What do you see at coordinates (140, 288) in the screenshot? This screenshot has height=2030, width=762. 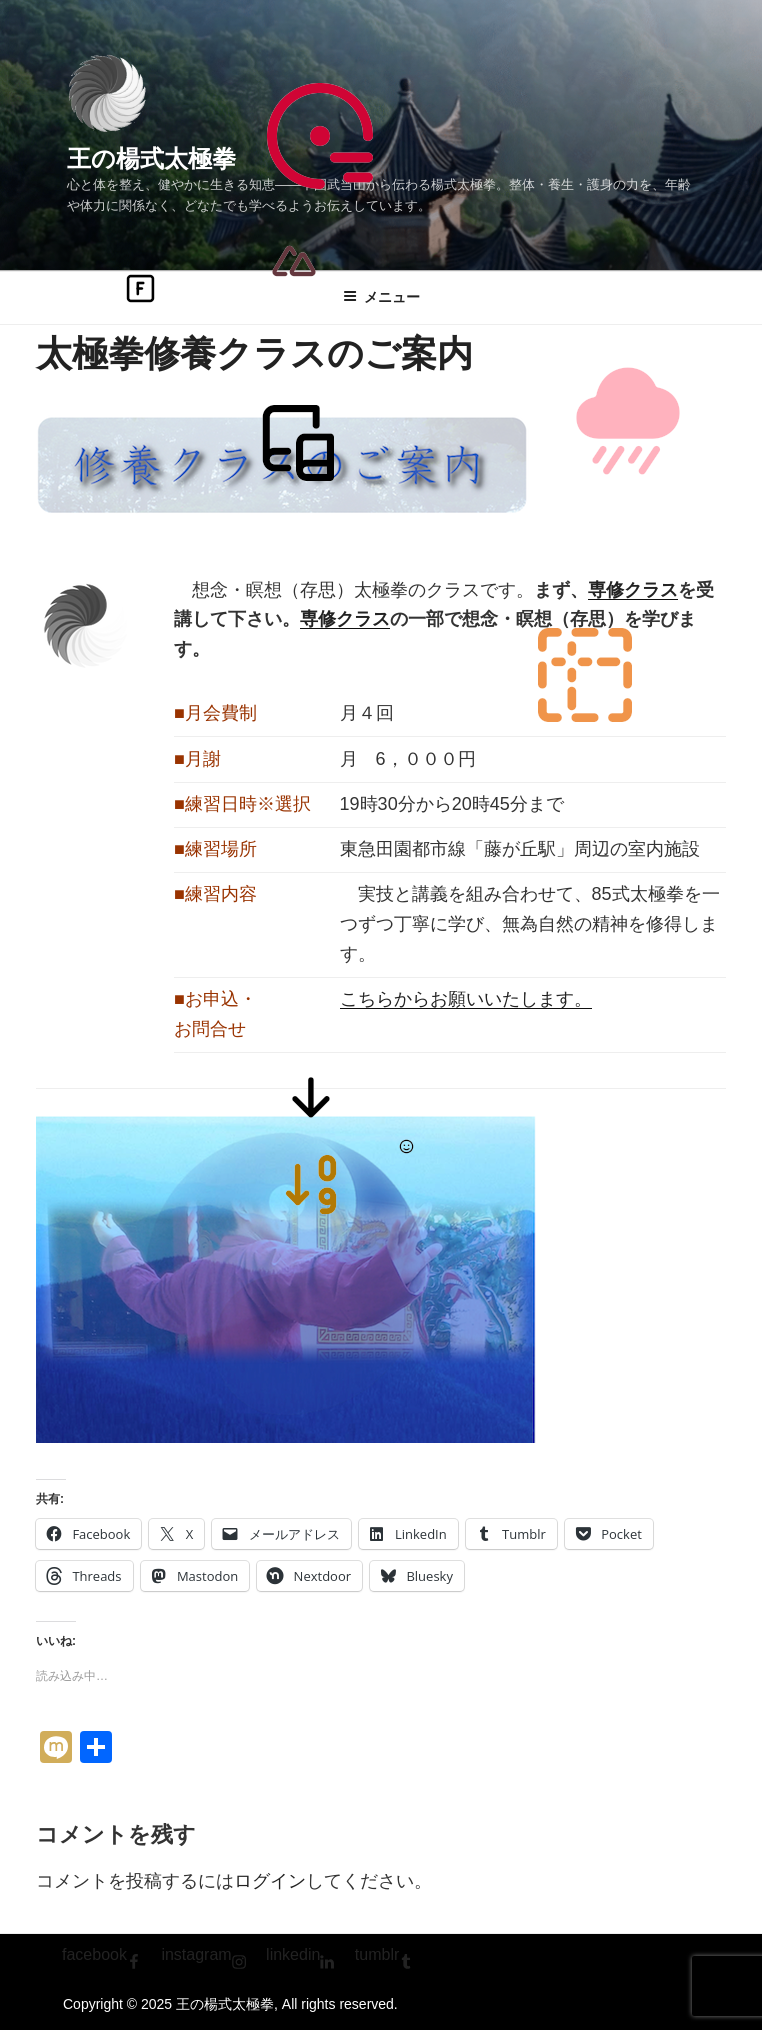 I see `facebook app or social media shortcut` at bounding box center [140, 288].